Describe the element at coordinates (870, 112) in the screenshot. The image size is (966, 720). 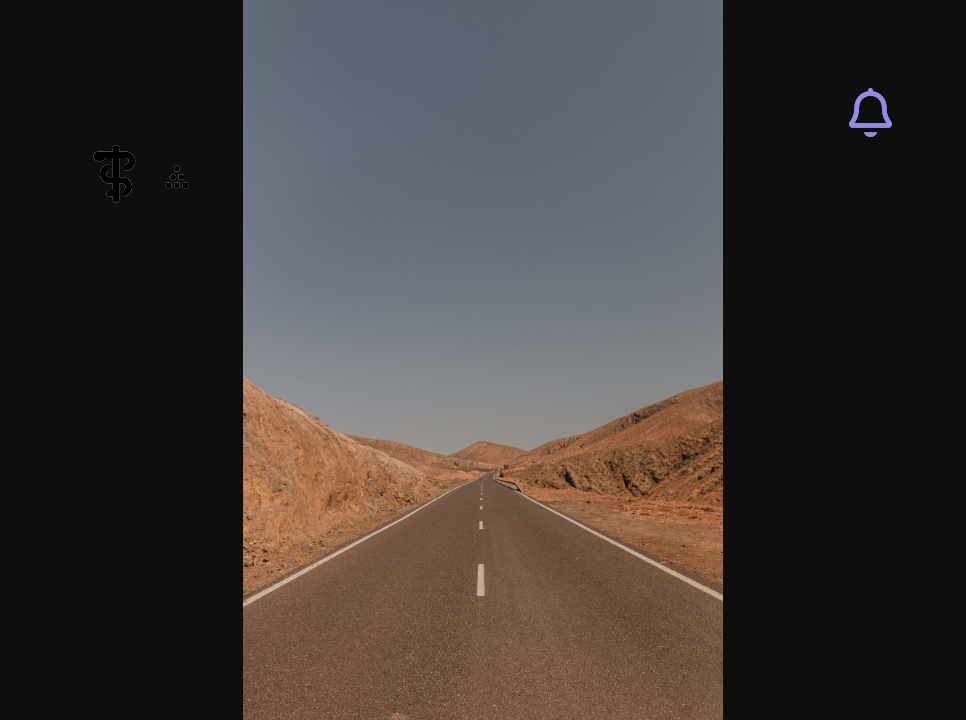
I see `view notifications` at that location.